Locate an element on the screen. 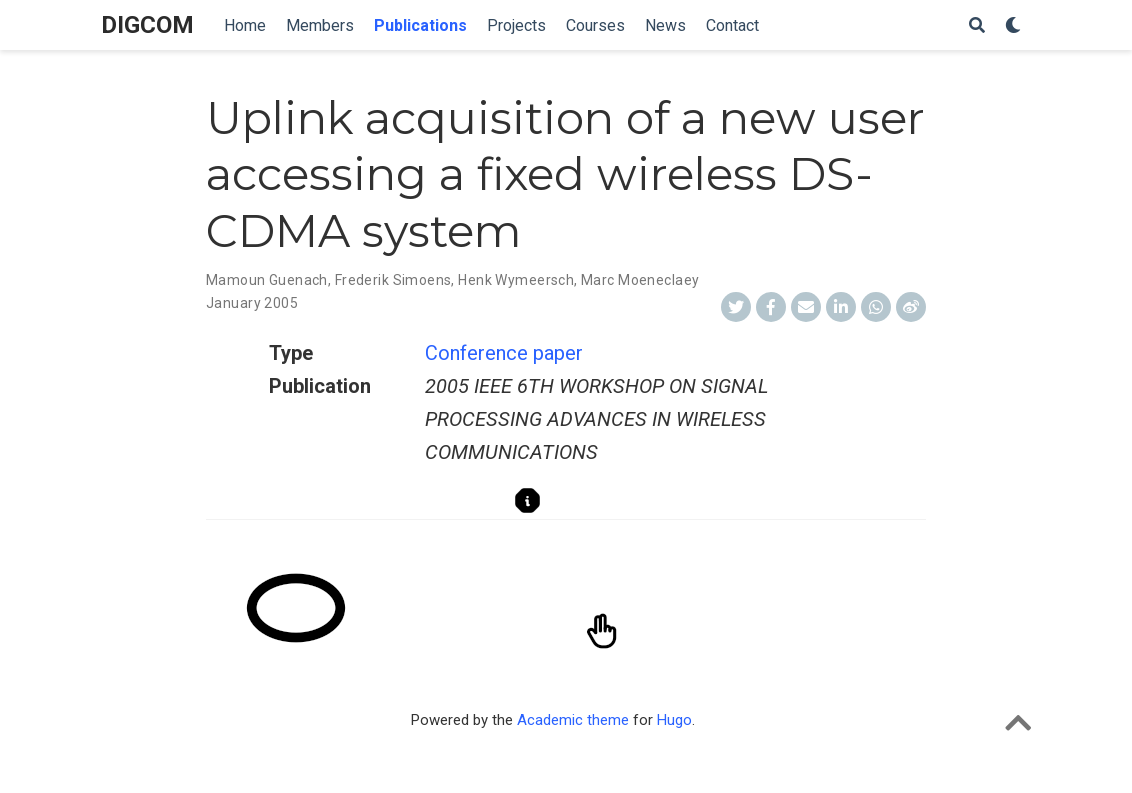  view more information or details is located at coordinates (527, 500).